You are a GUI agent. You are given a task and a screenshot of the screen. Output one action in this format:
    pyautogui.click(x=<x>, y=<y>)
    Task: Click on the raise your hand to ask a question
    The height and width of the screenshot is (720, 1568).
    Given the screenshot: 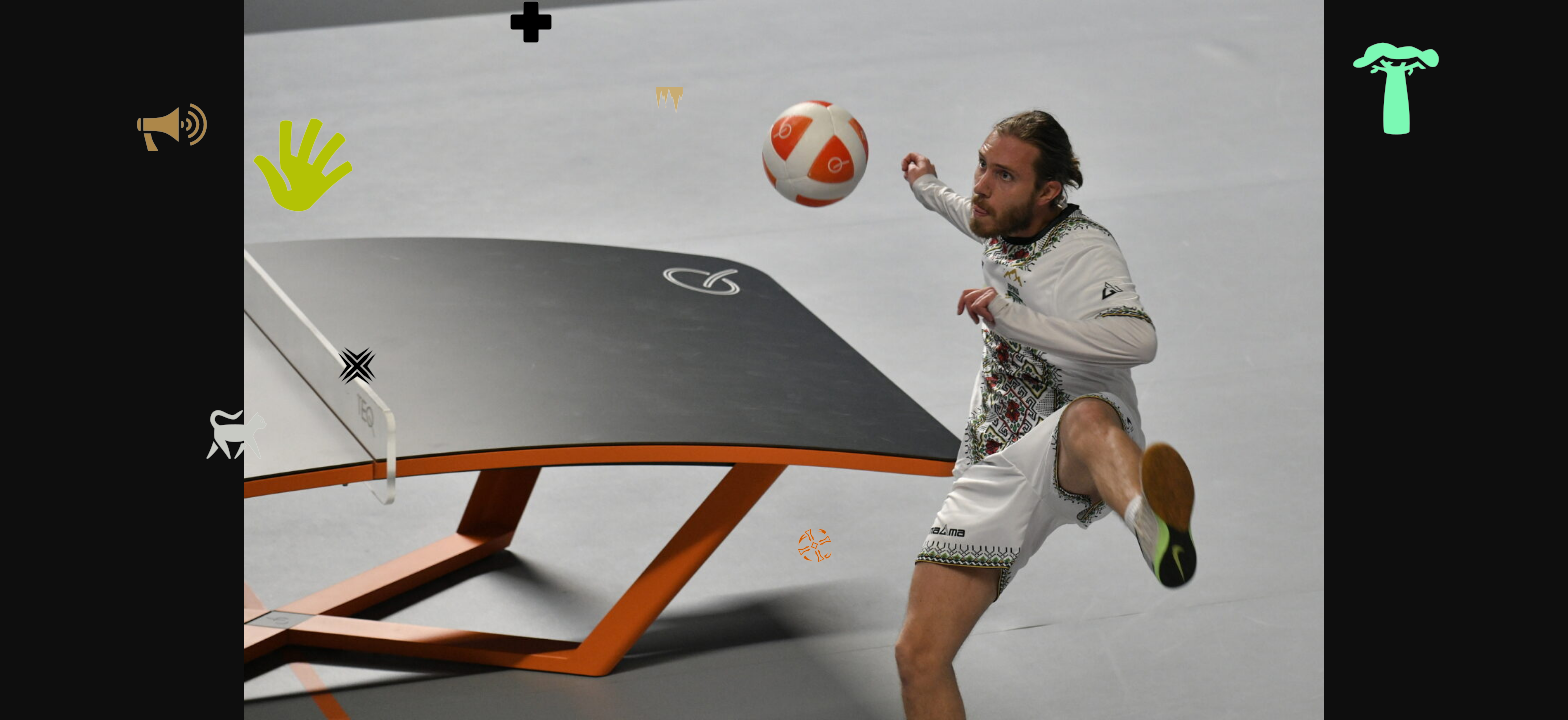 What is the action you would take?
    pyautogui.click(x=302, y=165)
    